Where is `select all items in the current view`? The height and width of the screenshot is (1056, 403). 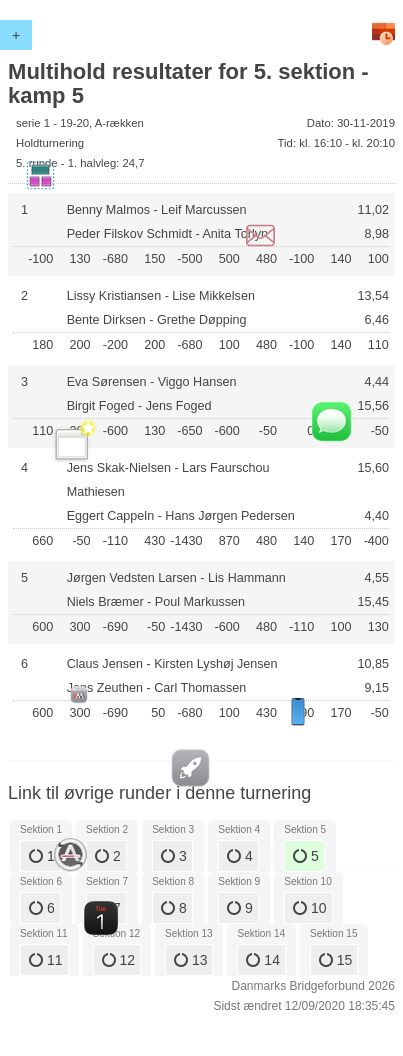 select all items in the current view is located at coordinates (40, 175).